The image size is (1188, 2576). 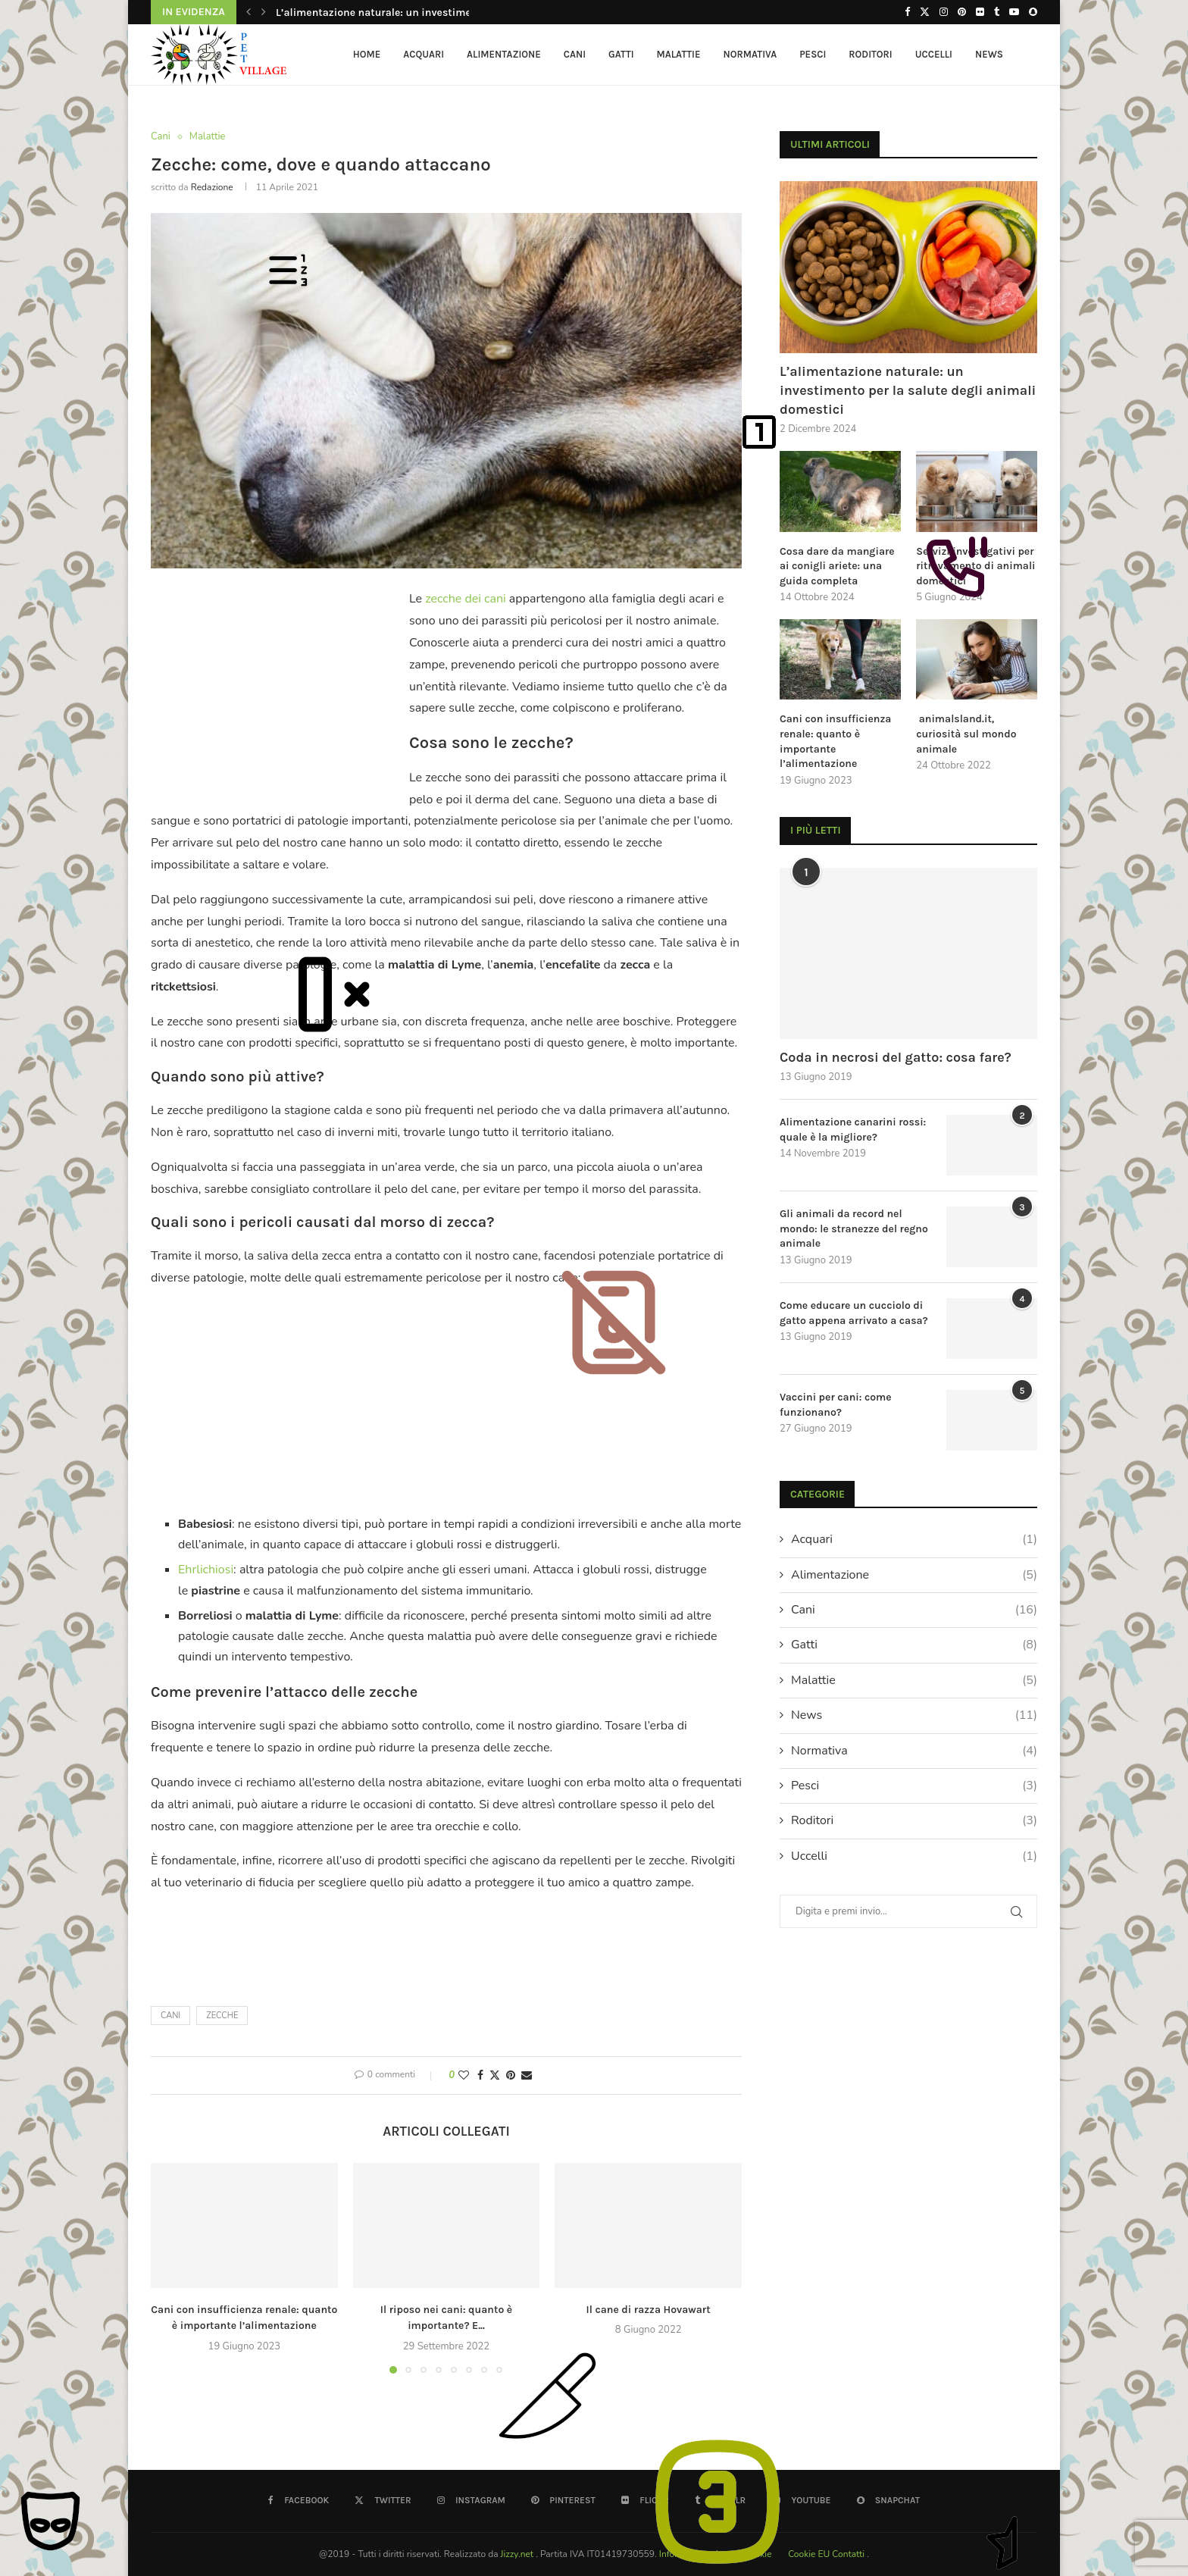 I want to click on indicates a partial or half-star rating, so click(x=1014, y=2544).